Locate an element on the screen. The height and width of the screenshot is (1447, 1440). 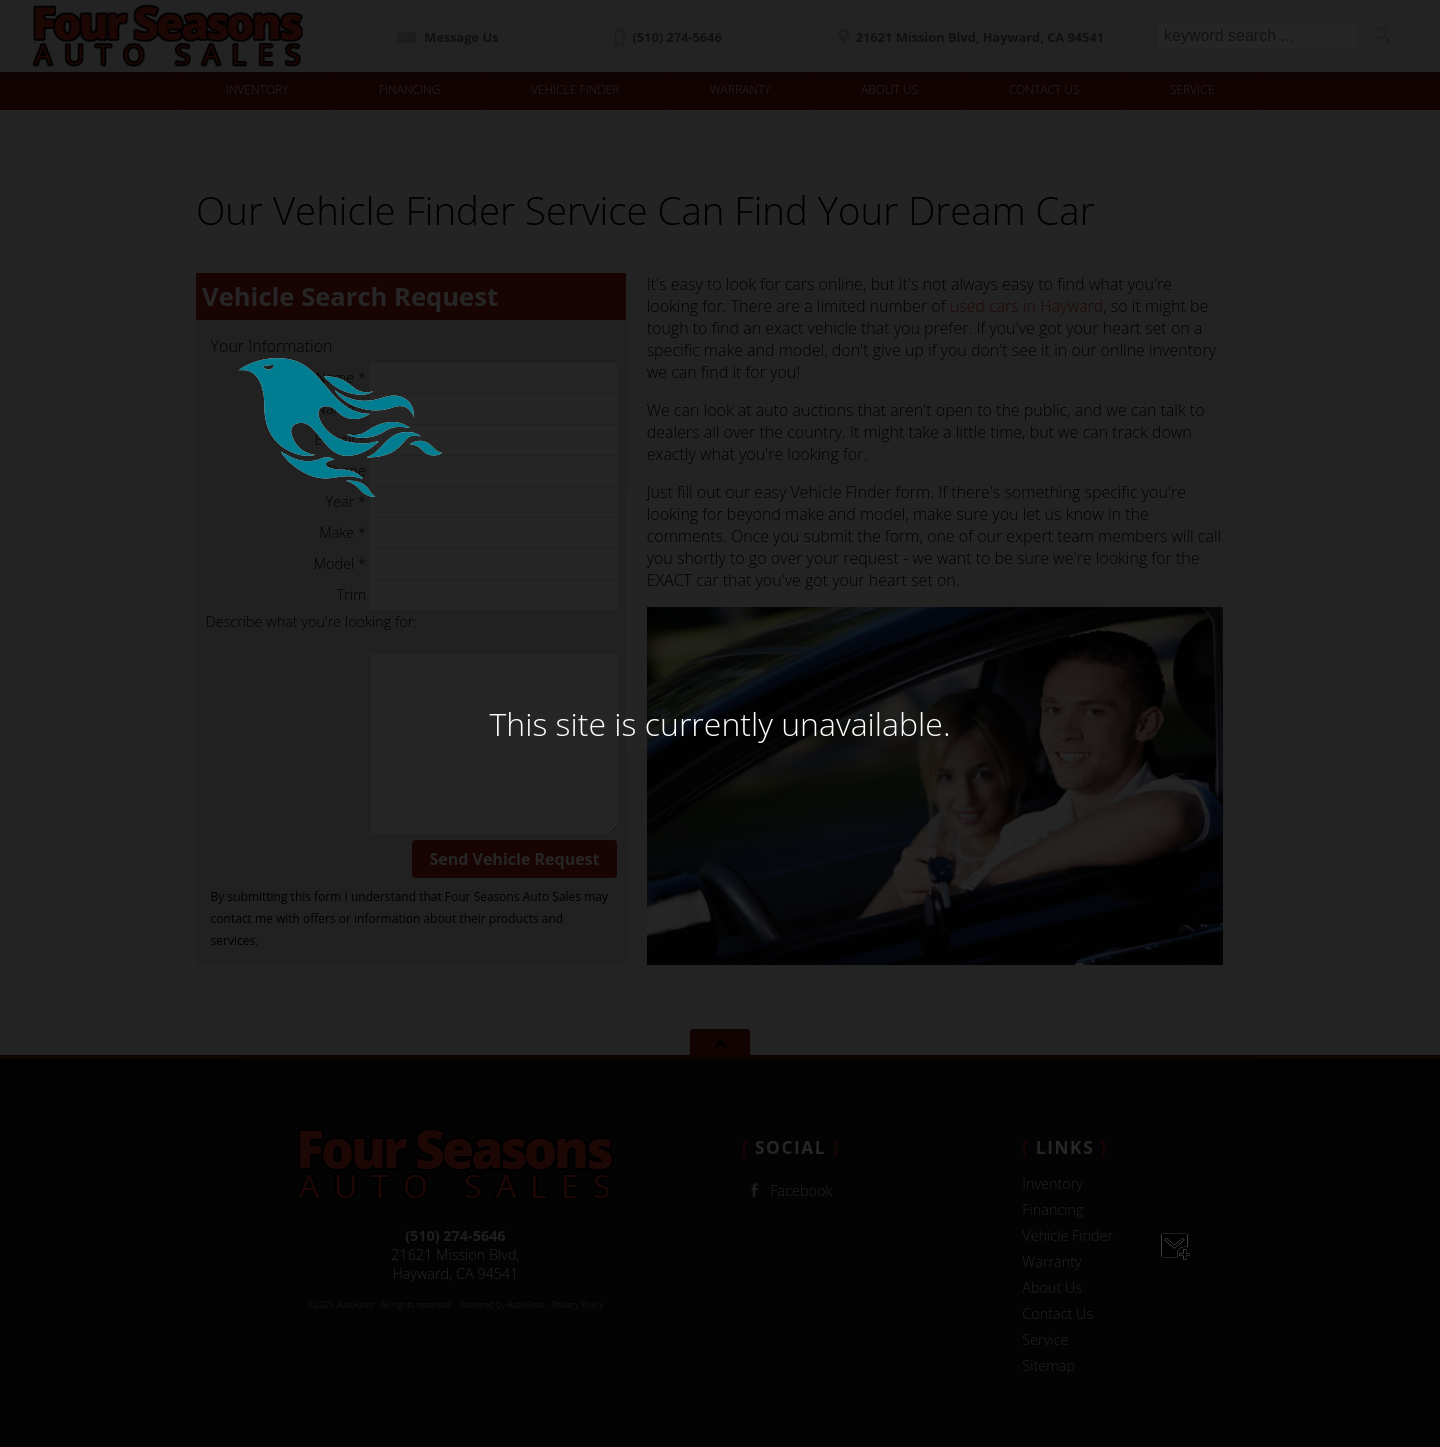
phoenix framework logo is located at coordinates (340, 427).